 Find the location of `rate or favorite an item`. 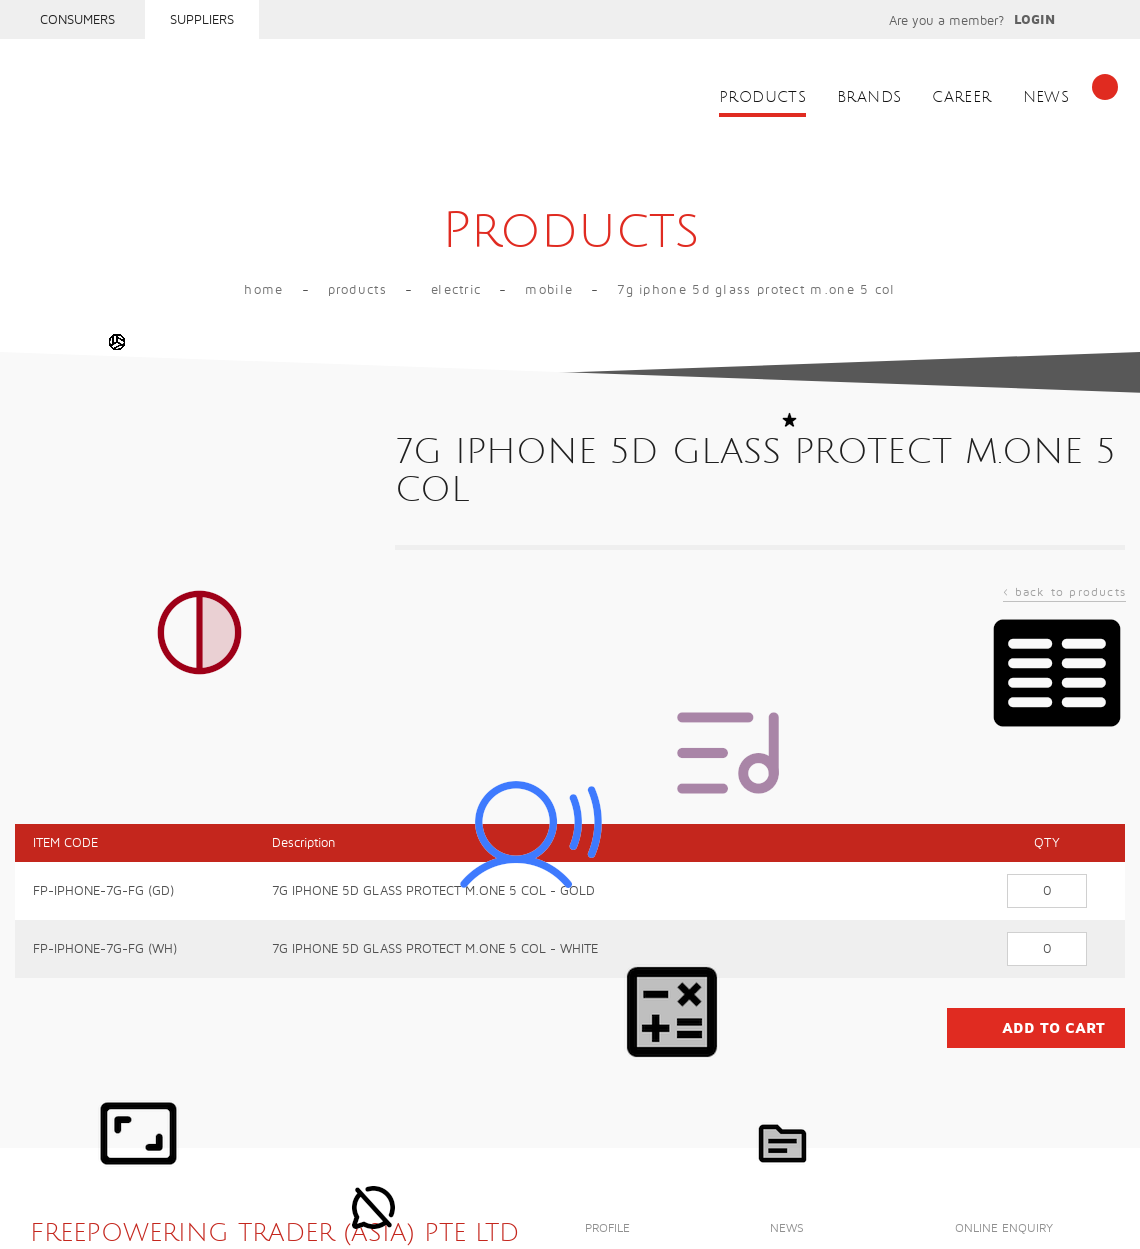

rate or favorite an item is located at coordinates (789, 419).